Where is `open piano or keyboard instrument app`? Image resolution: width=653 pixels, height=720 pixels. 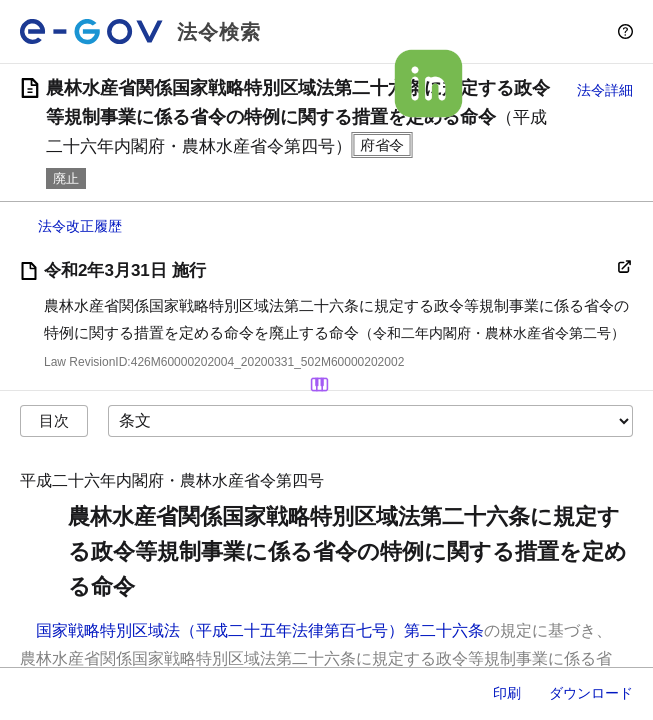
open piano or keyboard instrument app is located at coordinates (319, 384).